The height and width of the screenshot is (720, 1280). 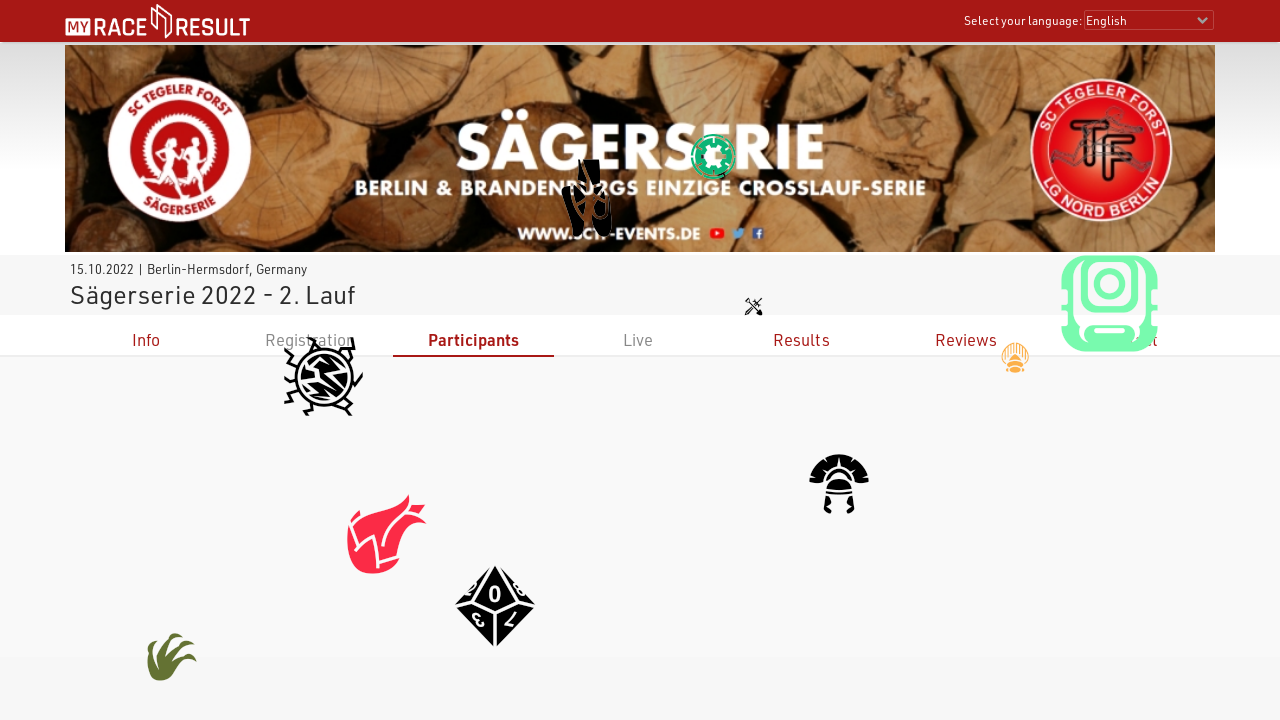 What do you see at coordinates (713, 156) in the screenshot?
I see `access security settings` at bounding box center [713, 156].